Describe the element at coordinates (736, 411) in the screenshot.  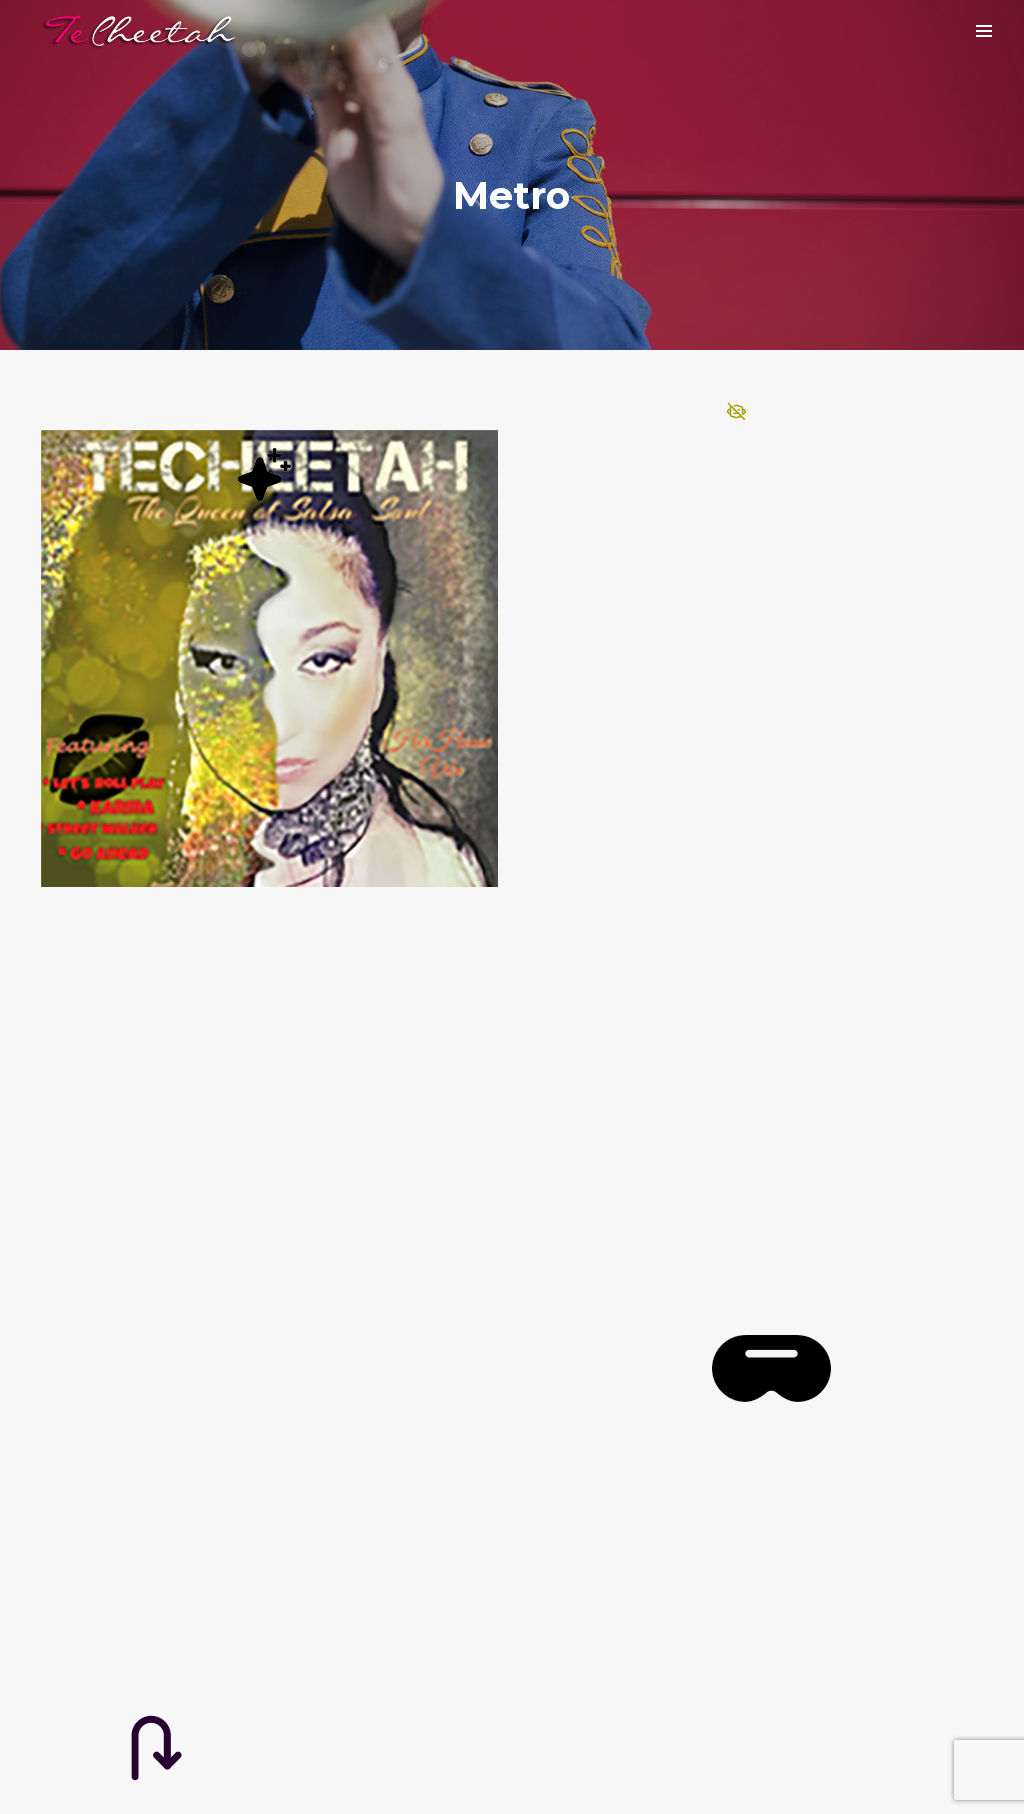
I see `face mask not required` at that location.